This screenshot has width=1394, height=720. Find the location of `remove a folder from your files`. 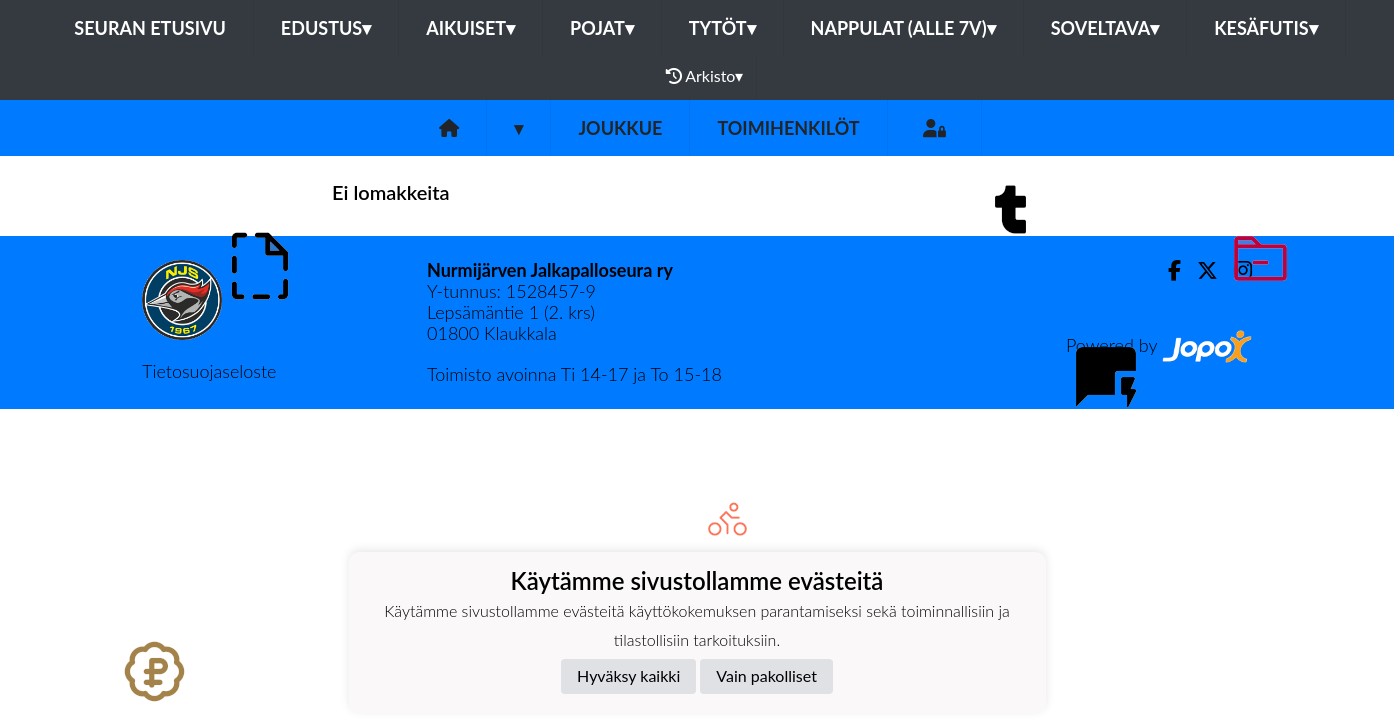

remove a folder from your files is located at coordinates (1260, 258).